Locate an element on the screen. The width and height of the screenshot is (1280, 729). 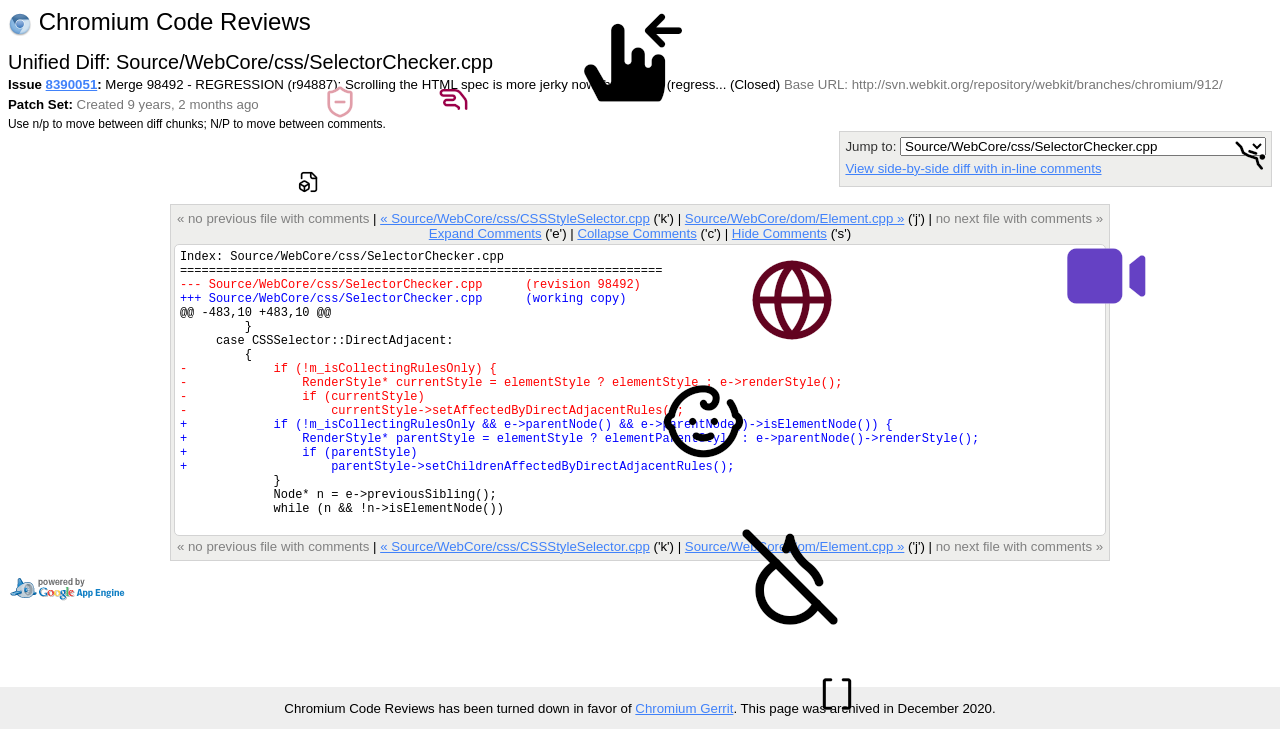
switch to global or international settings is located at coordinates (792, 300).